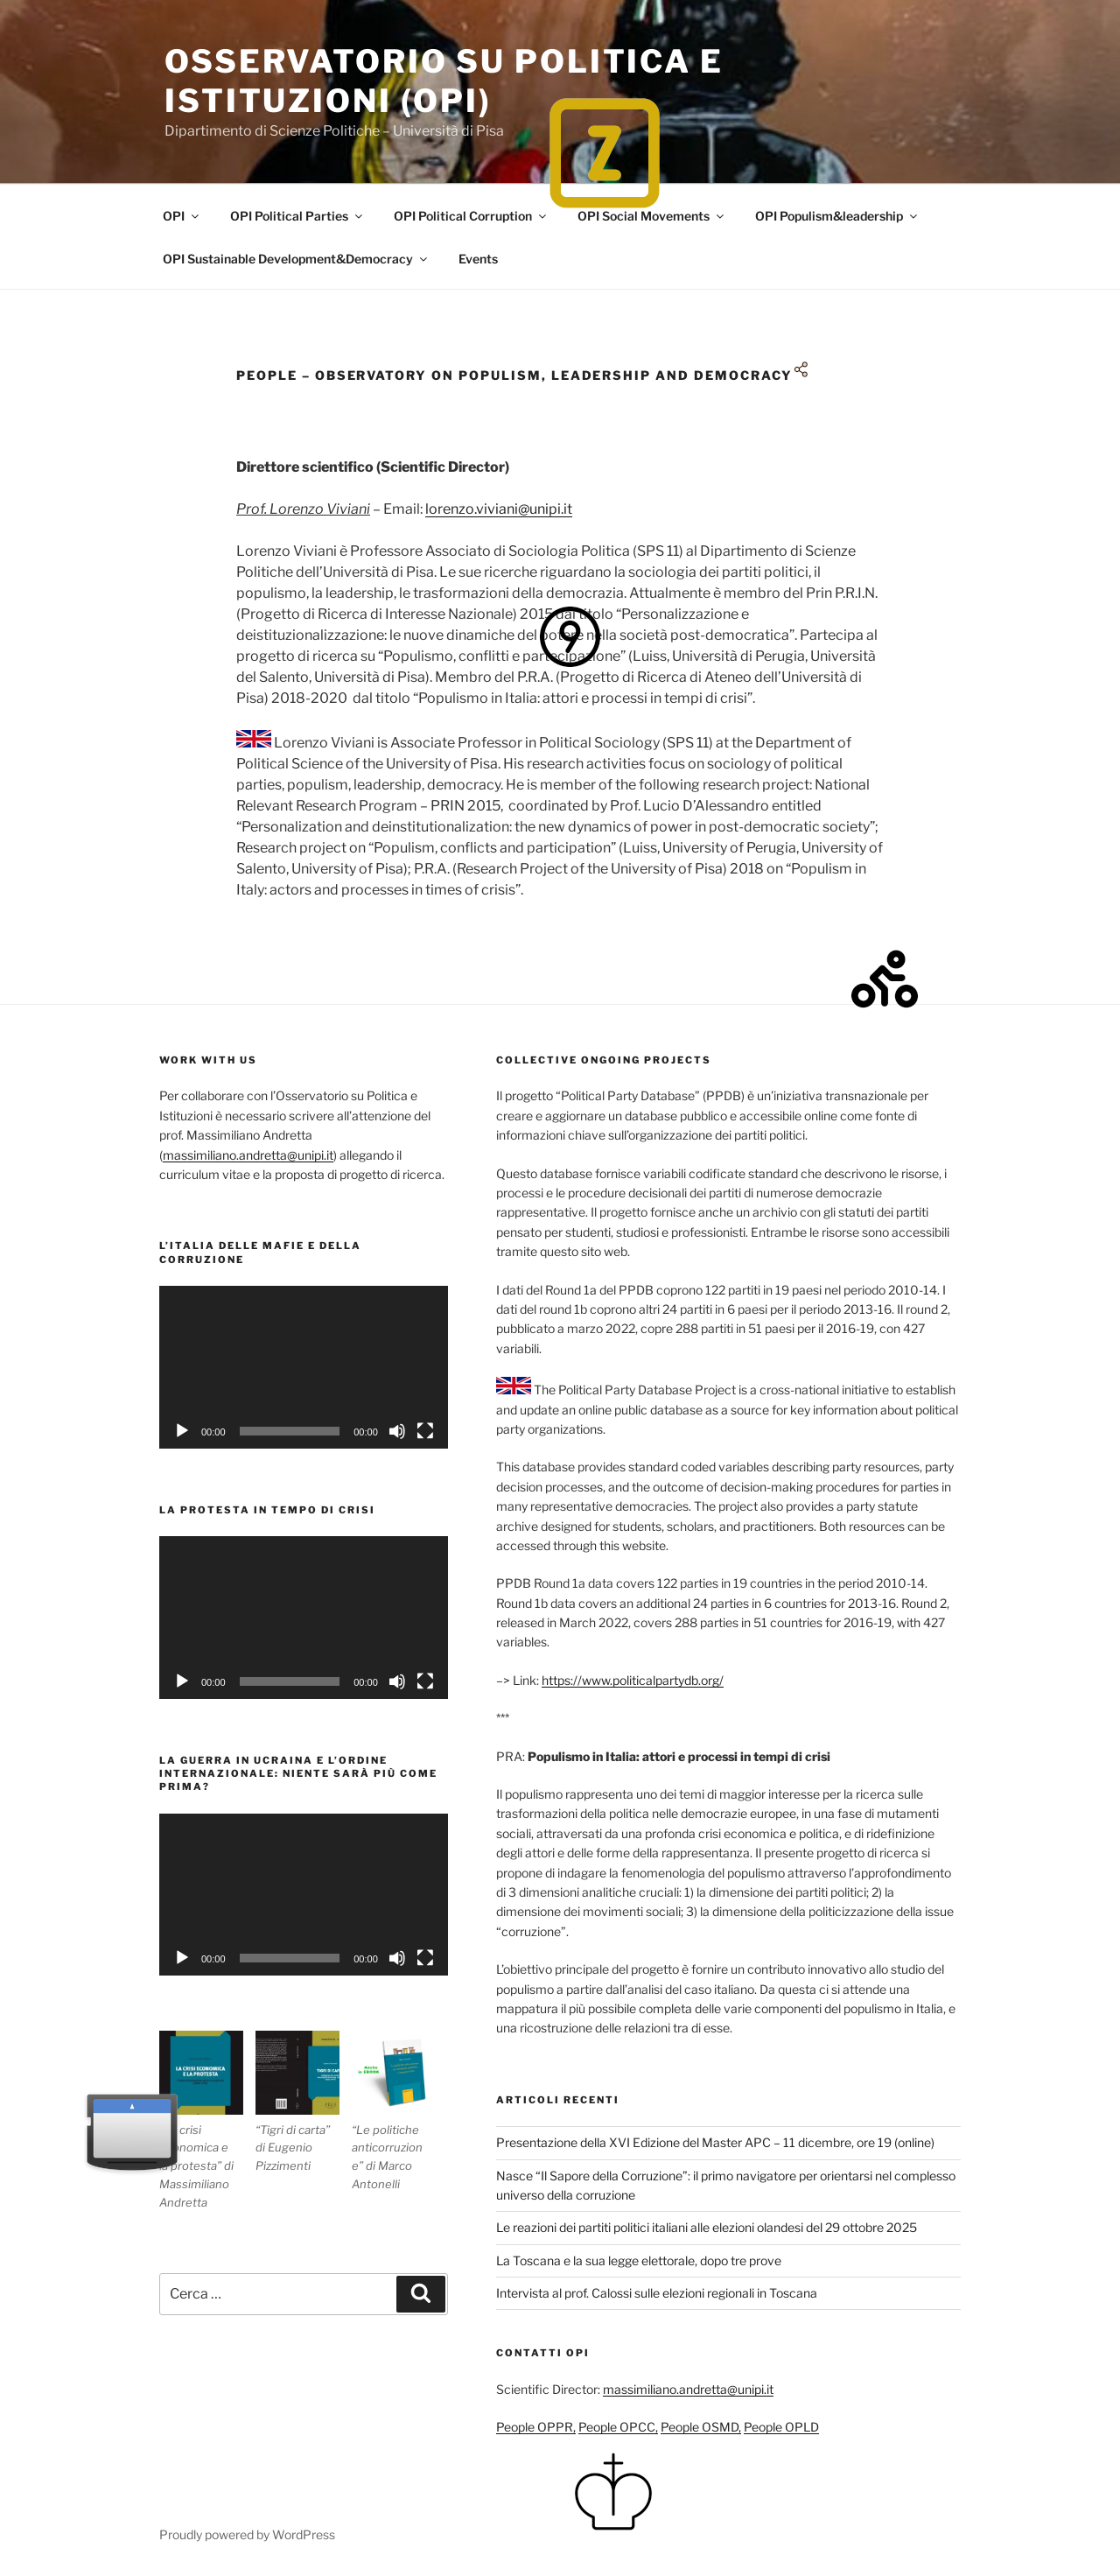  What do you see at coordinates (605, 153) in the screenshot?
I see `alphabetical sorting option (Z)` at bounding box center [605, 153].